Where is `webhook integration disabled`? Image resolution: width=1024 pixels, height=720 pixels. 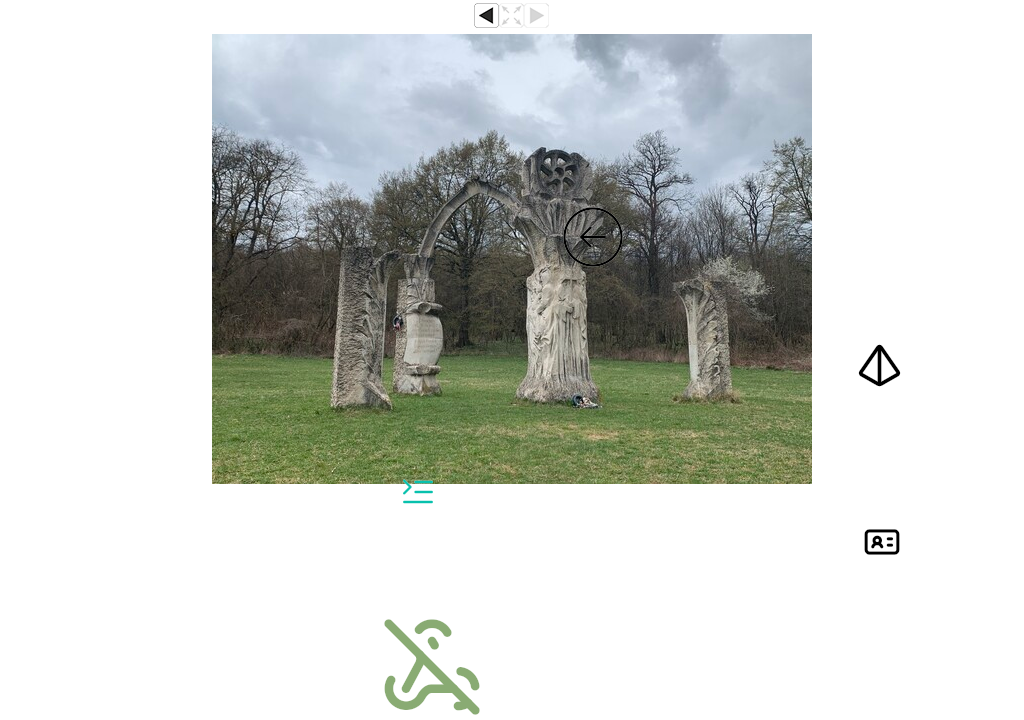 webhook integration disabled is located at coordinates (432, 667).